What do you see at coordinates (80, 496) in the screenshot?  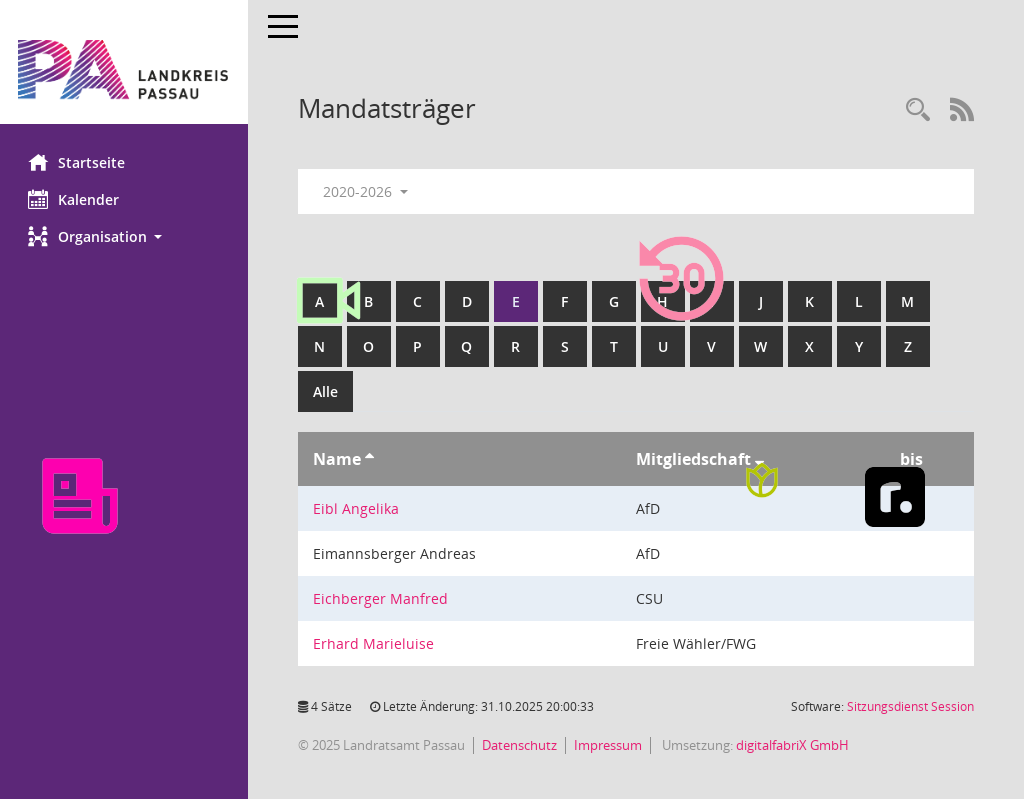 I see `view news articles` at bounding box center [80, 496].